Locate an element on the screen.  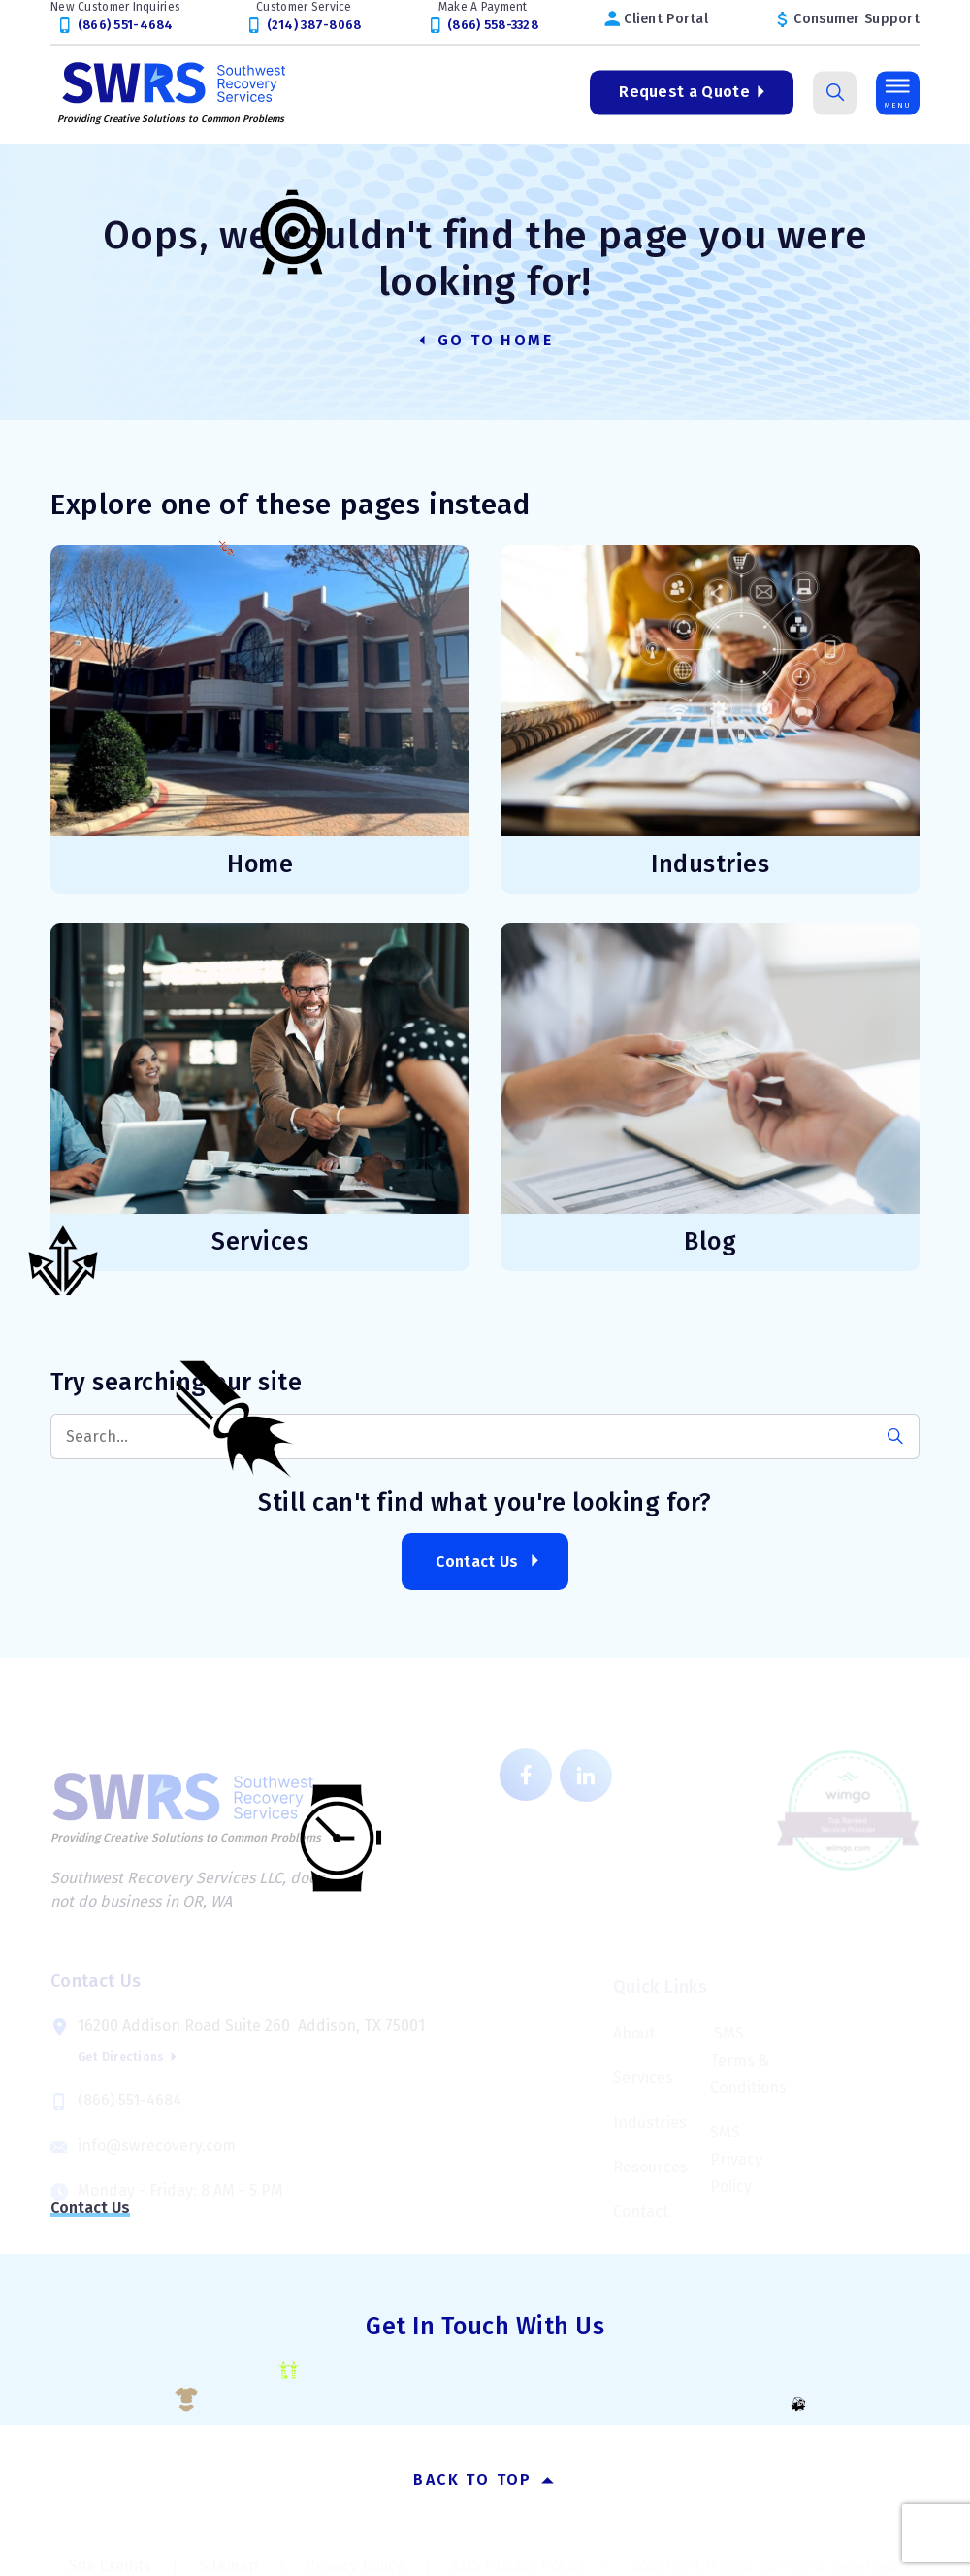
view goals or objectives is located at coordinates (293, 232).